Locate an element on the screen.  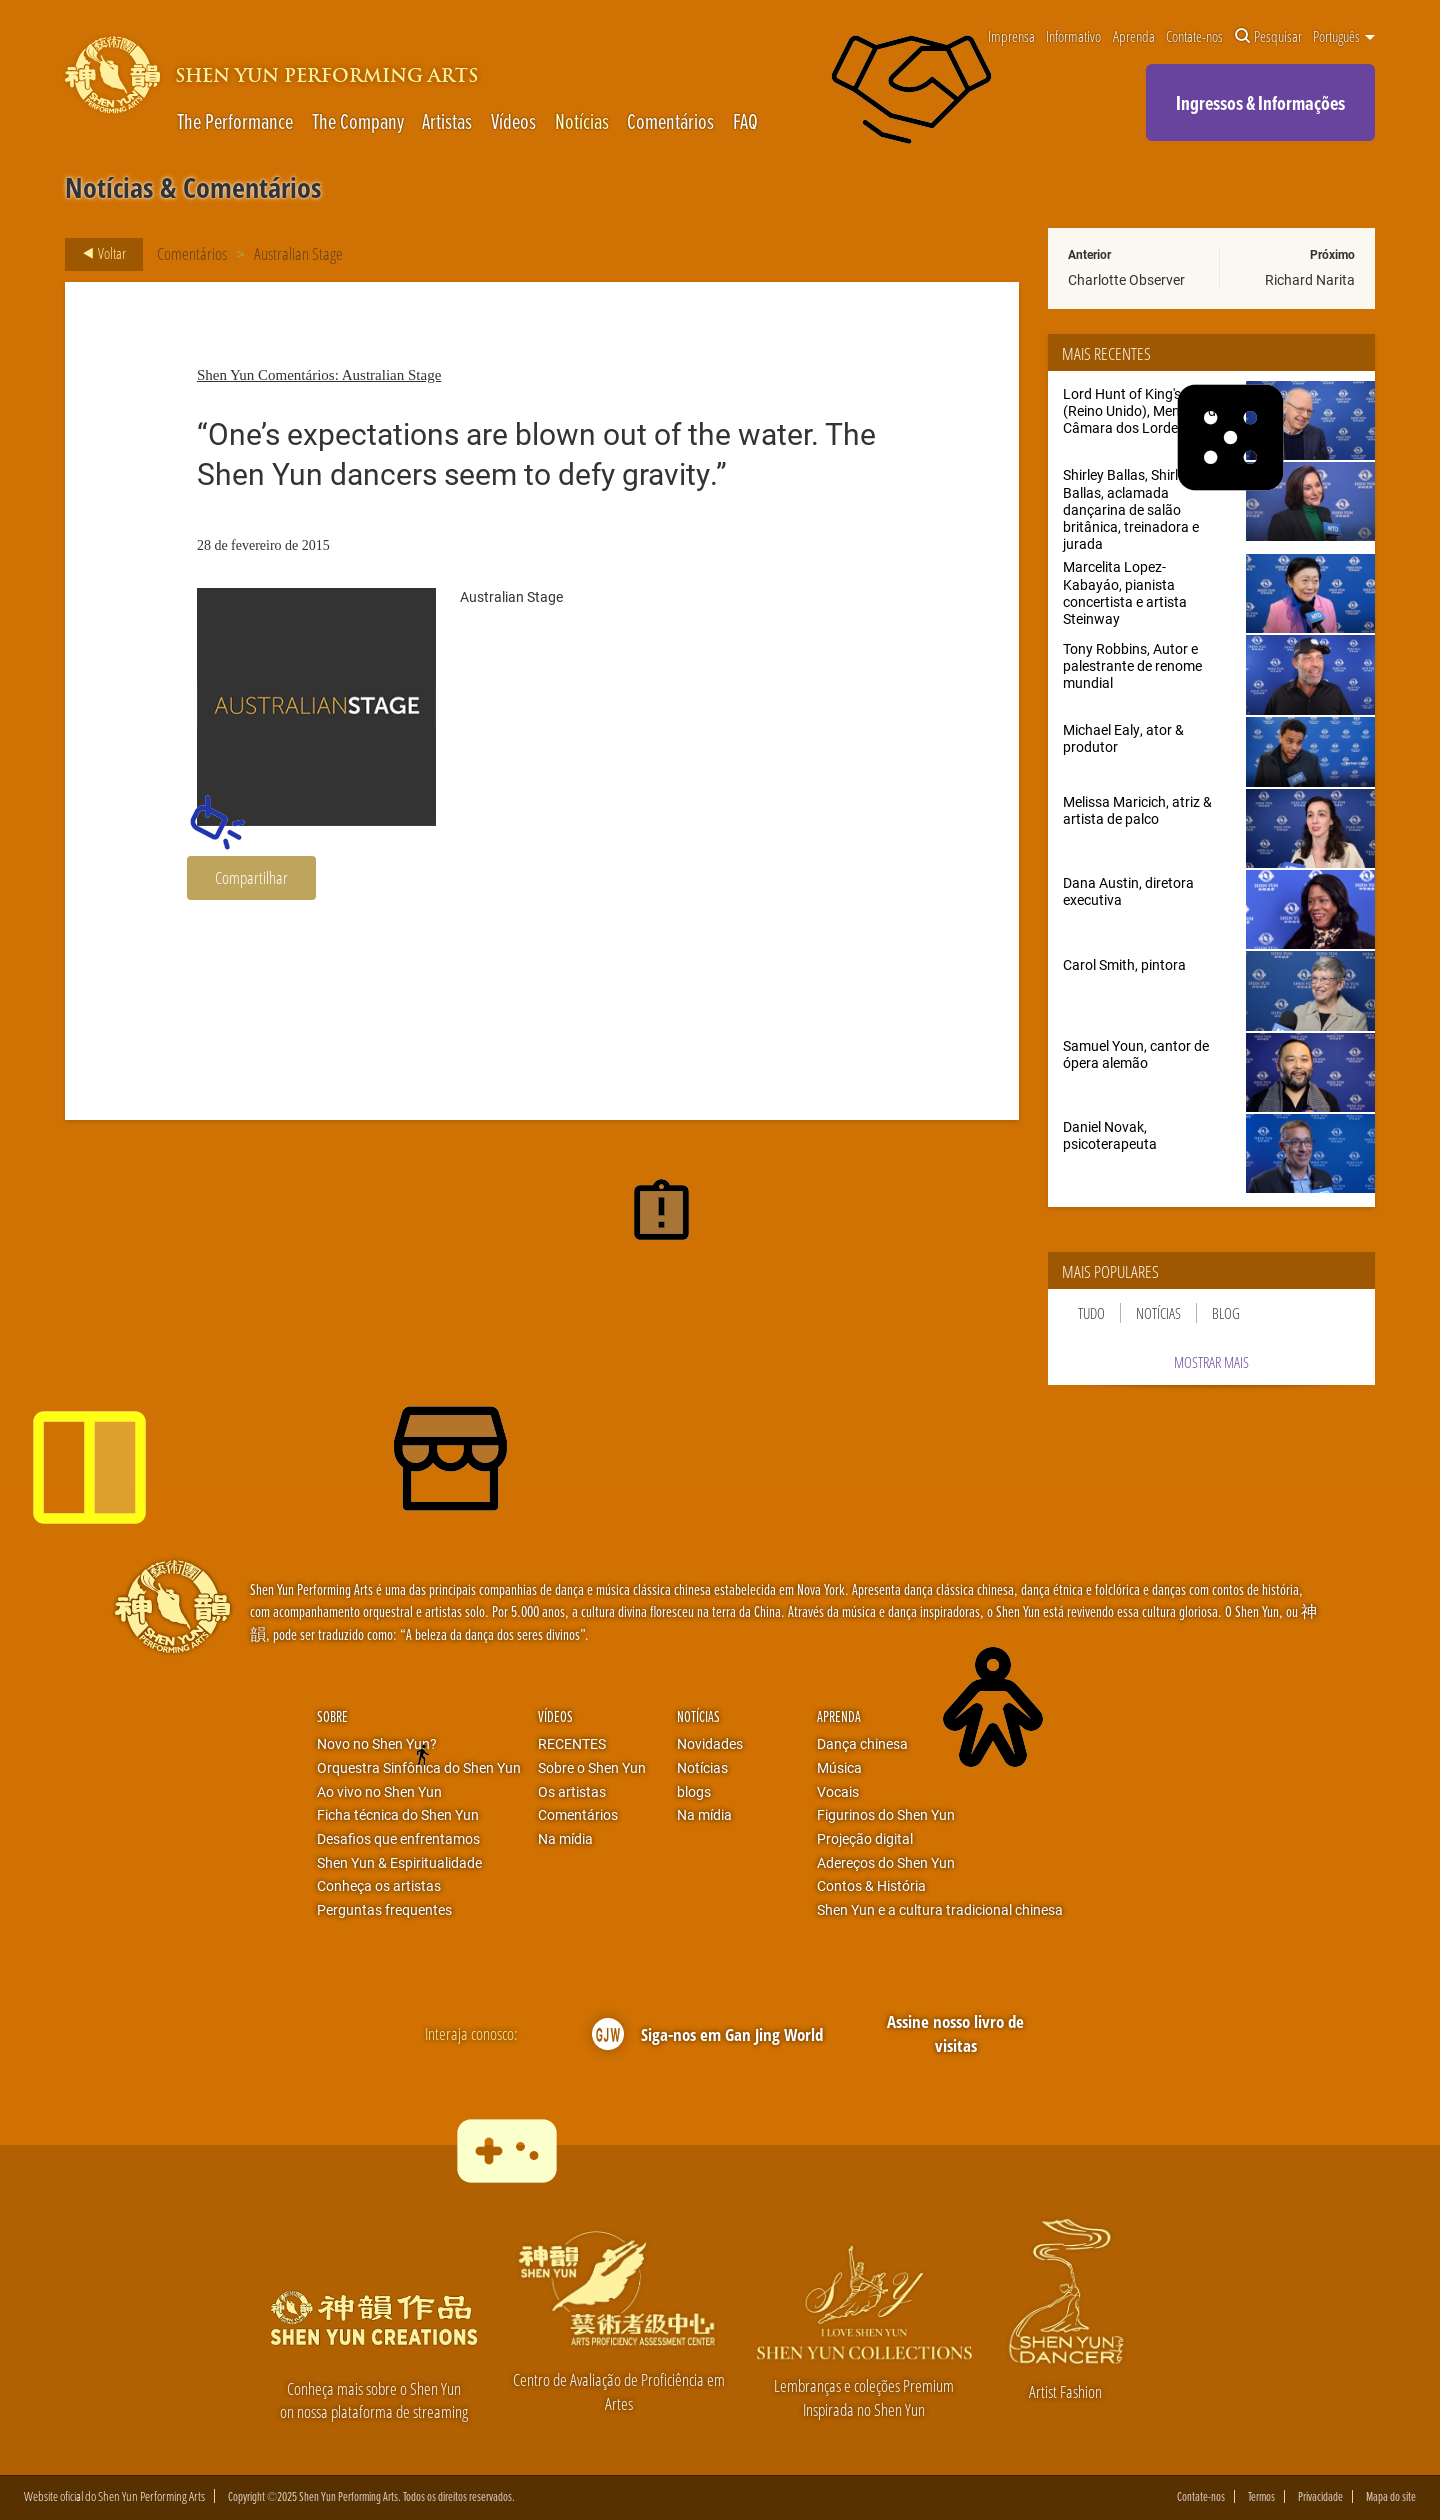
get walking directions is located at coordinates (422, 1754).